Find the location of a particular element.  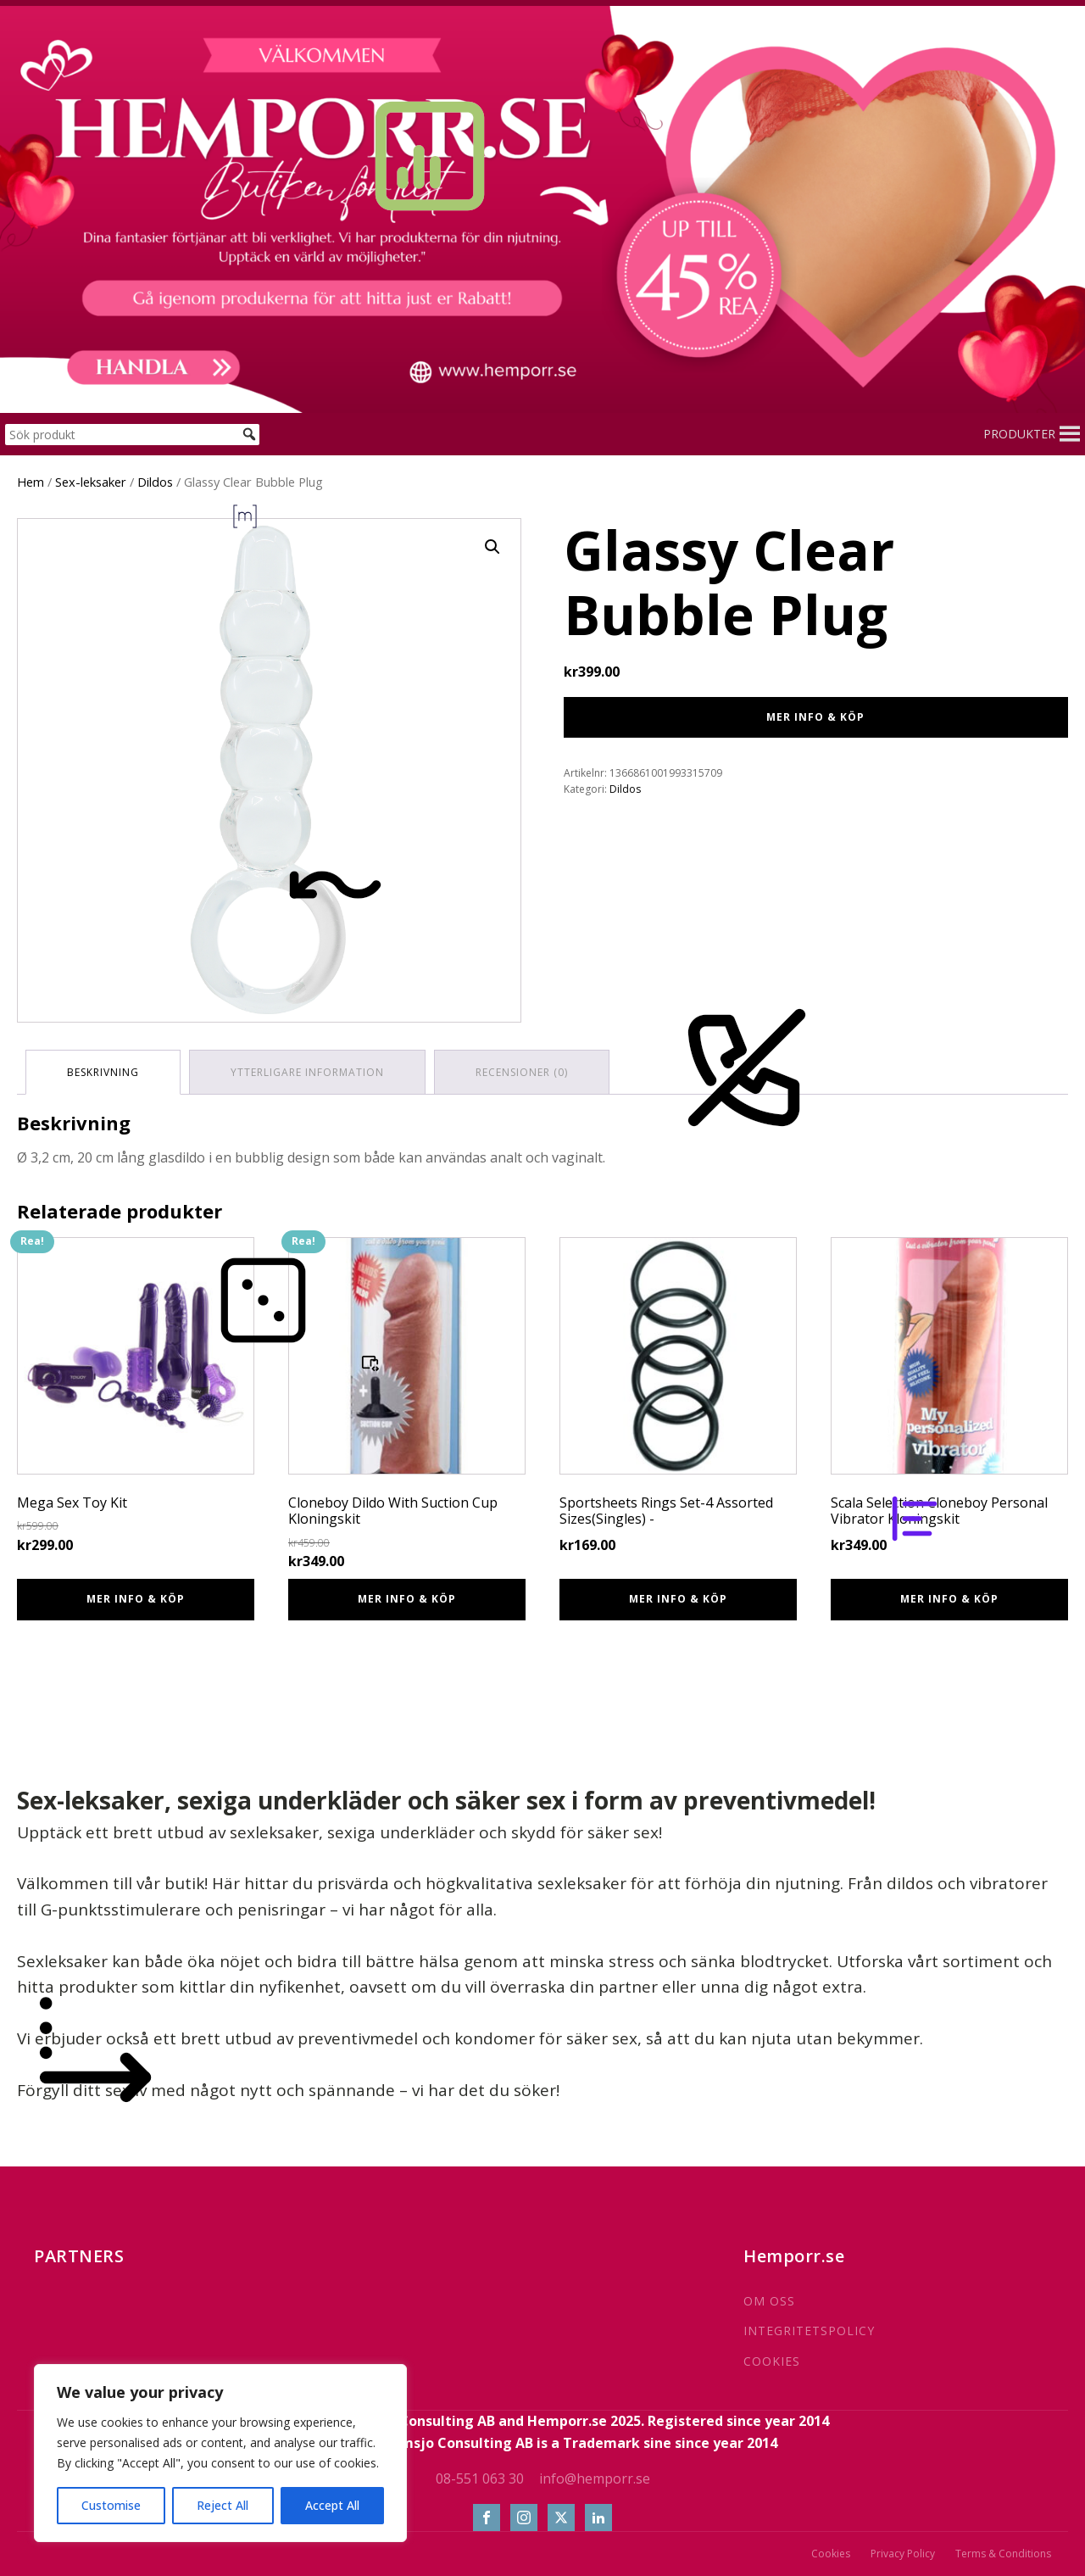

end or decline a phone call is located at coordinates (747, 1068).